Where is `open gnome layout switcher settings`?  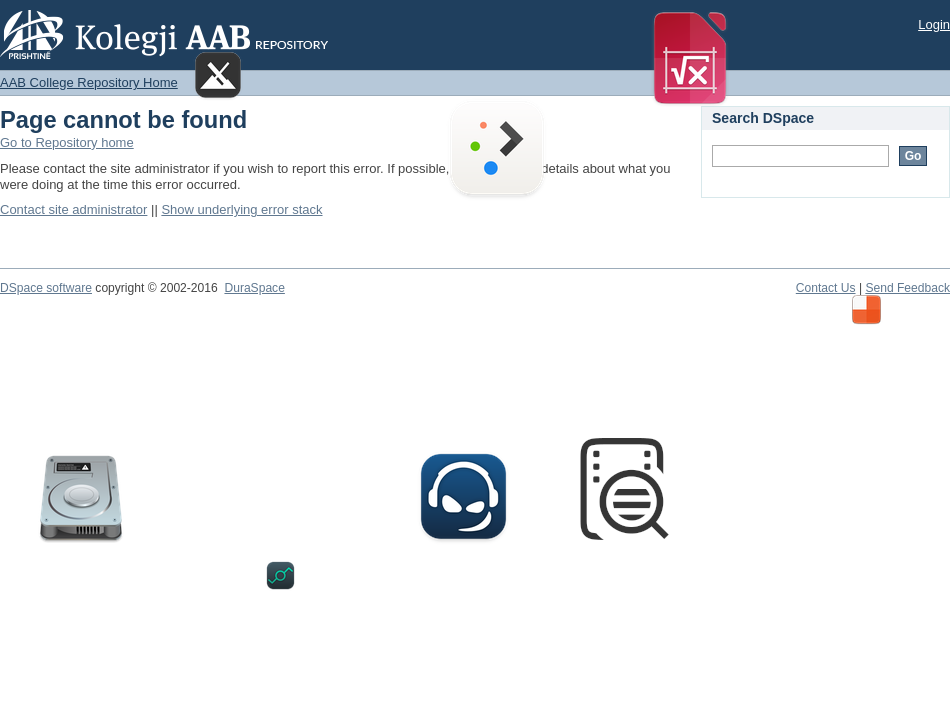 open gnome layout switcher settings is located at coordinates (280, 575).